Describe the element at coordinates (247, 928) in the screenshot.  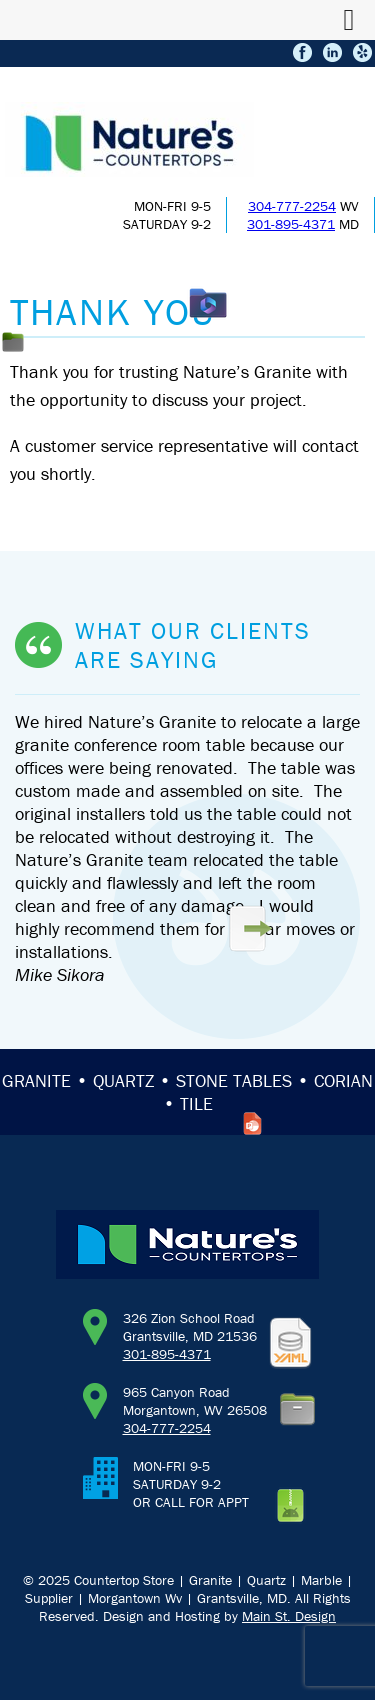
I see `export document to another location` at that location.